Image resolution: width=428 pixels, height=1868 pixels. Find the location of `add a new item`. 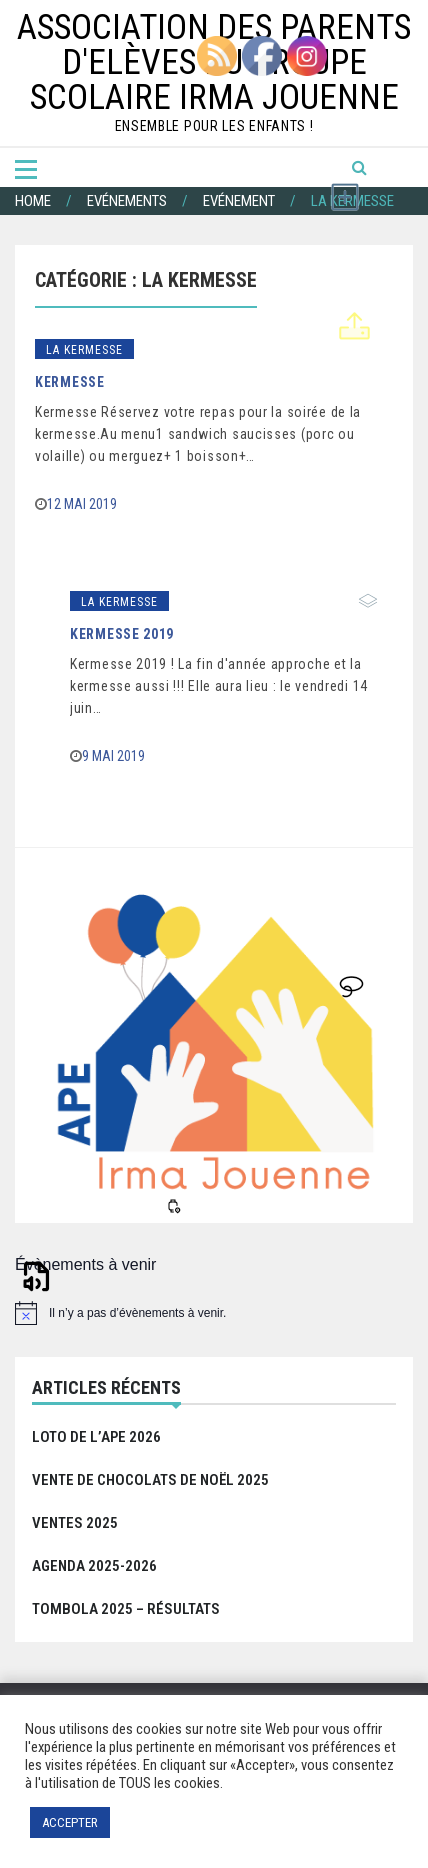

add a new item is located at coordinates (345, 197).